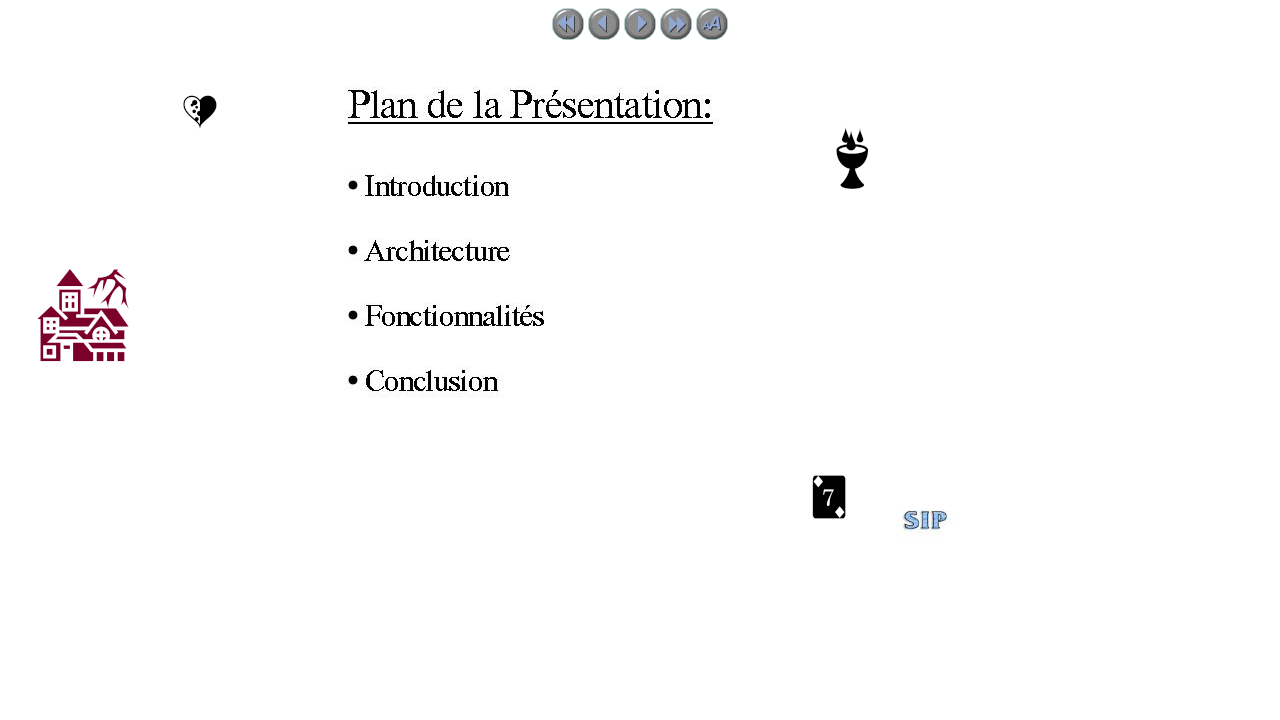 This screenshot has height=720, width=1280. What do you see at coordinates (852, 158) in the screenshot?
I see `select a potion or elixir item` at bounding box center [852, 158].